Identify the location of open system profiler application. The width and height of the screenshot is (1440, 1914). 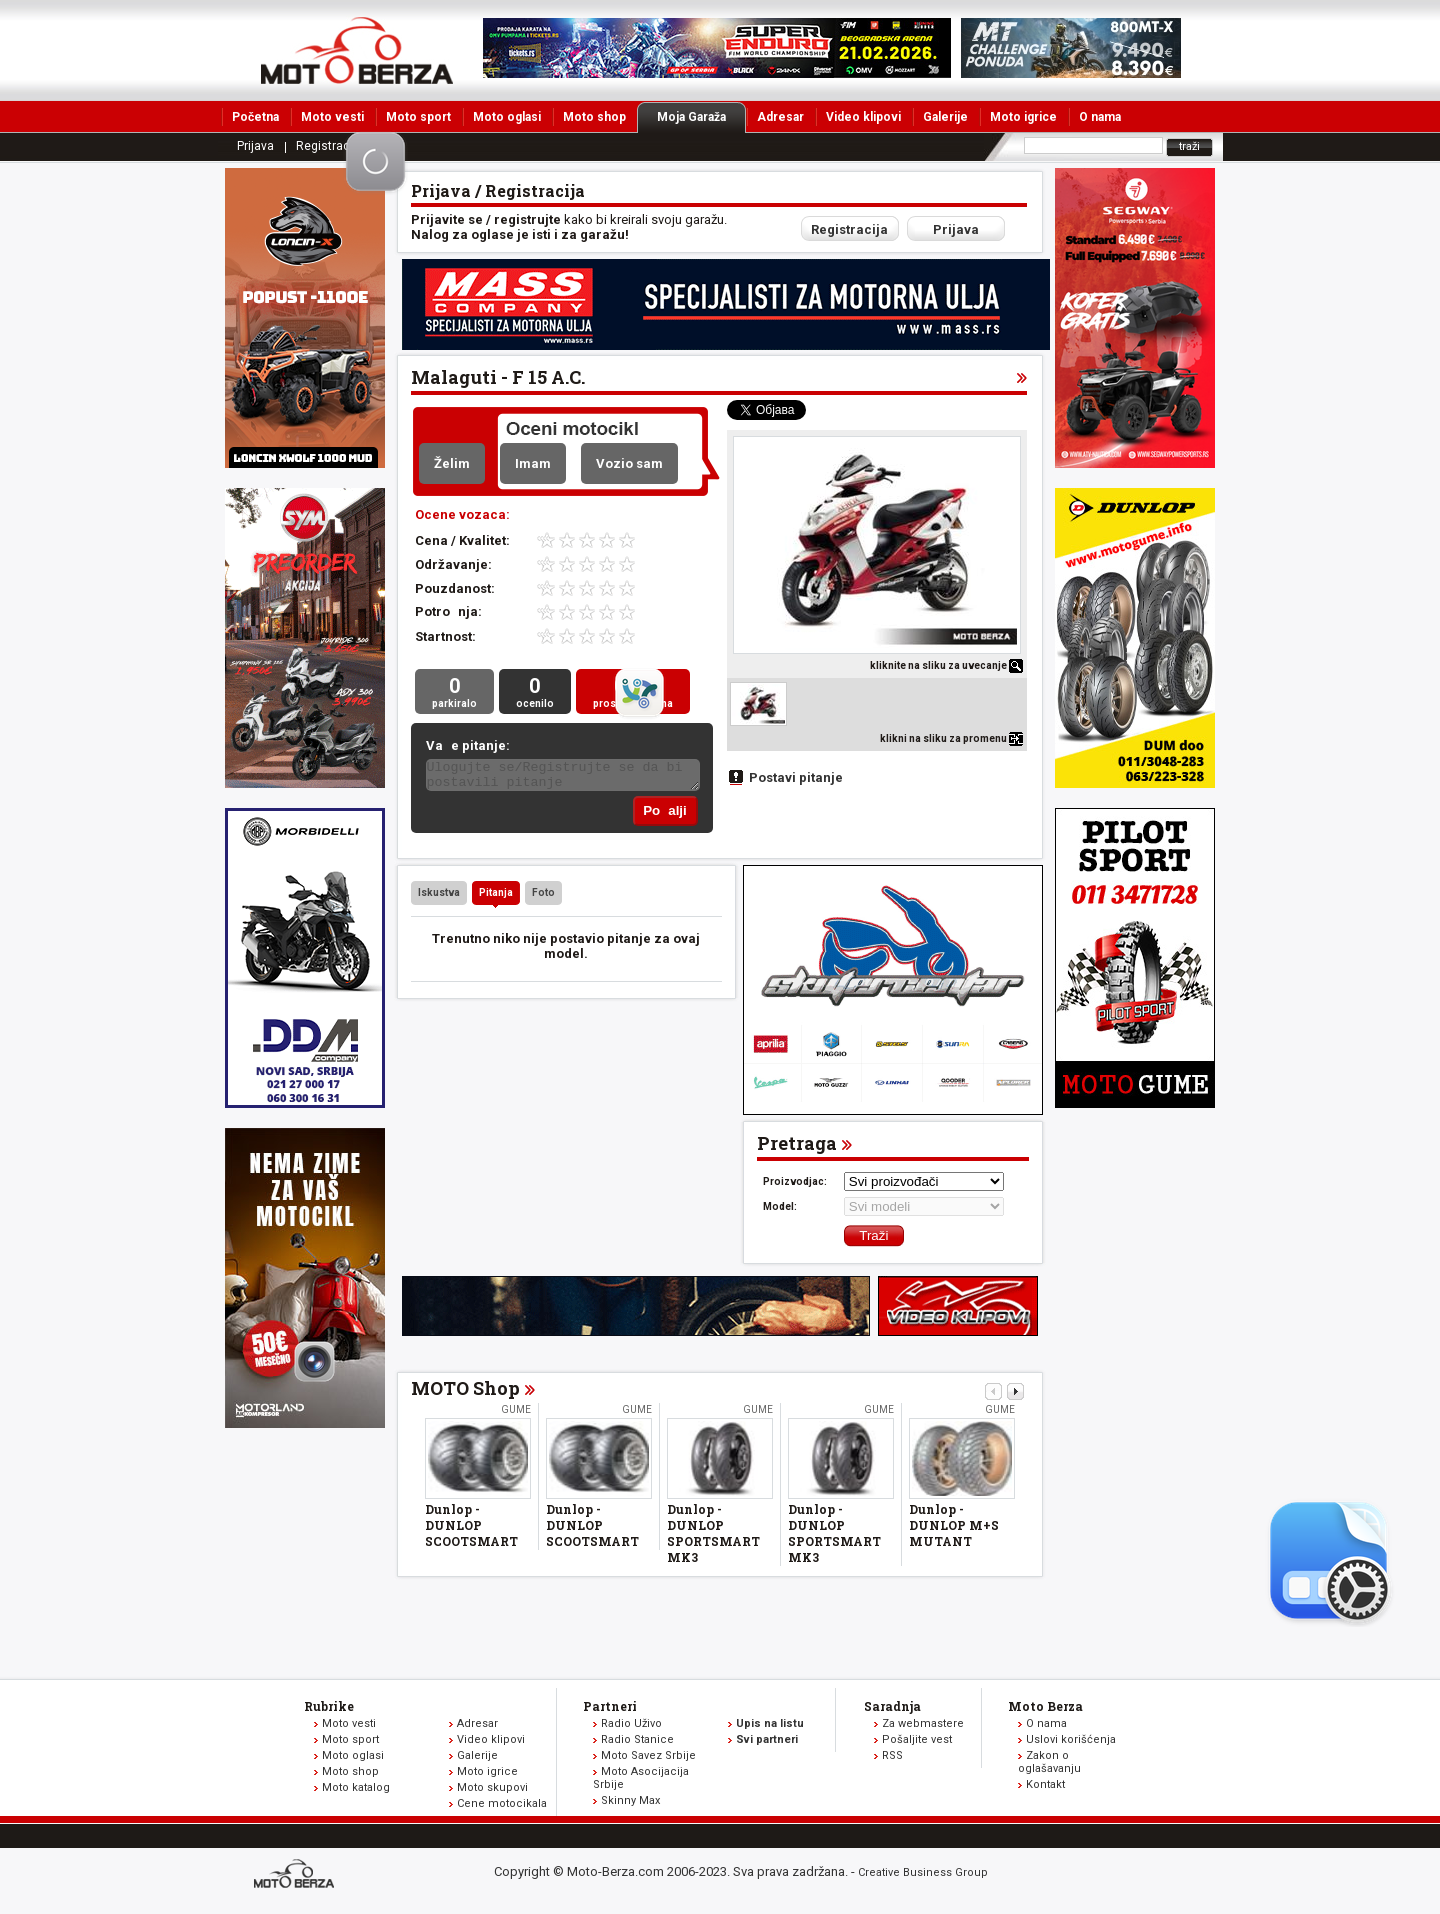
(1328, 1560).